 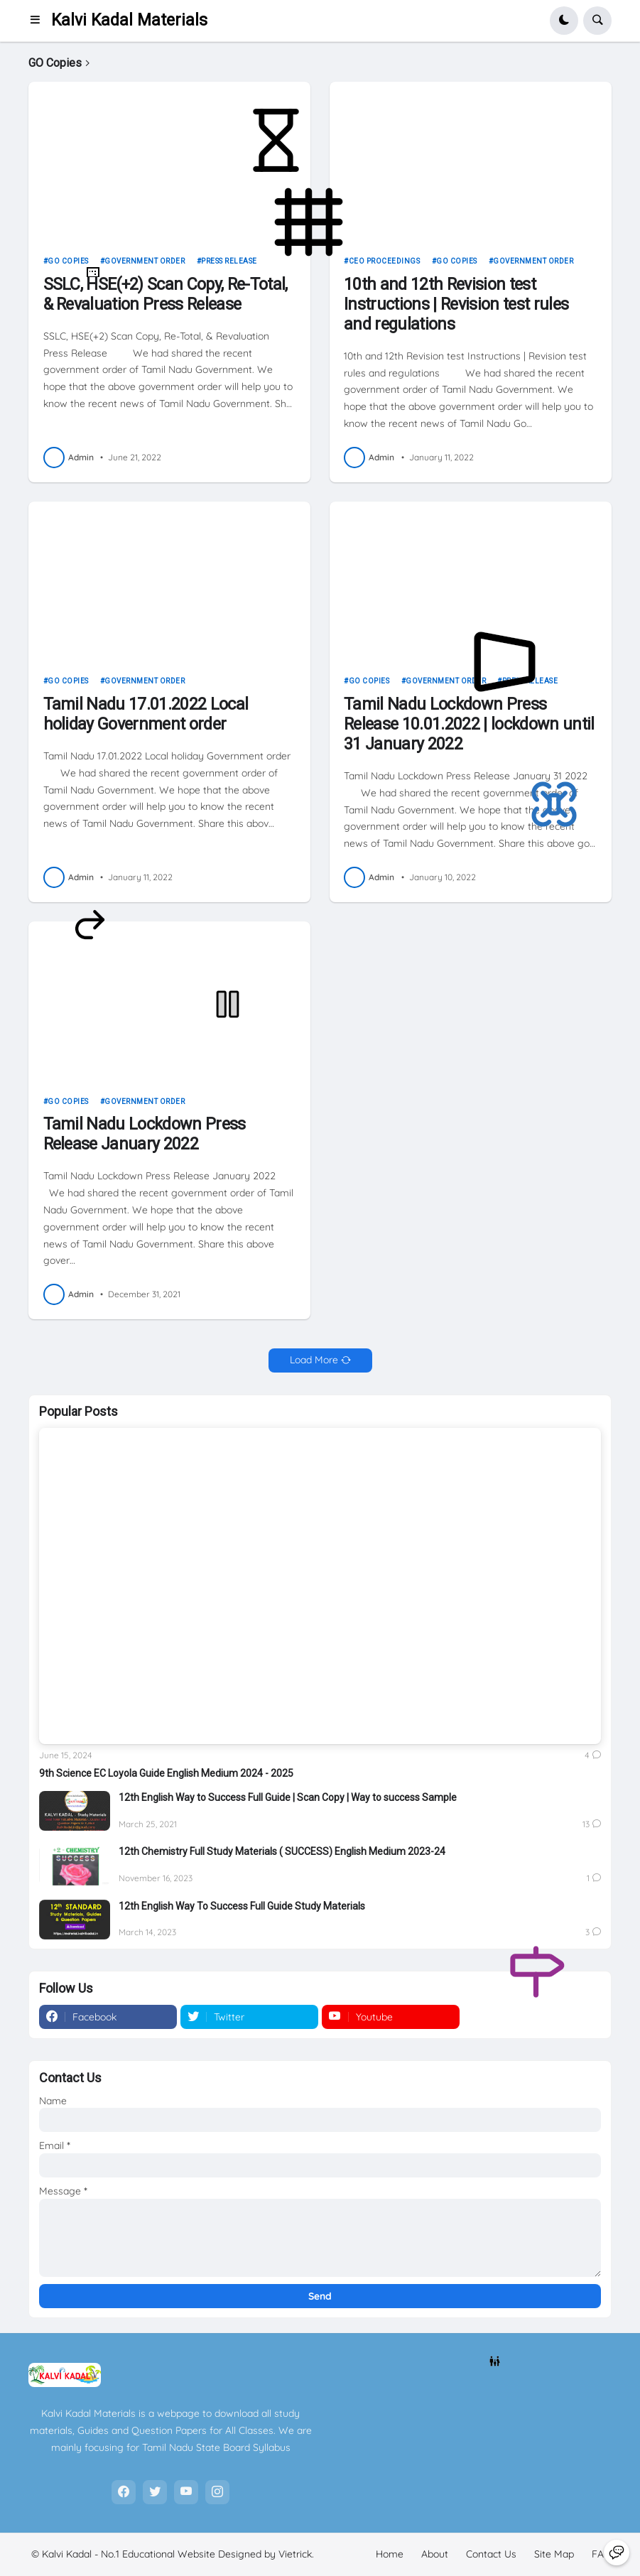 What do you see at coordinates (93, 272) in the screenshot?
I see `adjust image aspect ratio settings` at bounding box center [93, 272].